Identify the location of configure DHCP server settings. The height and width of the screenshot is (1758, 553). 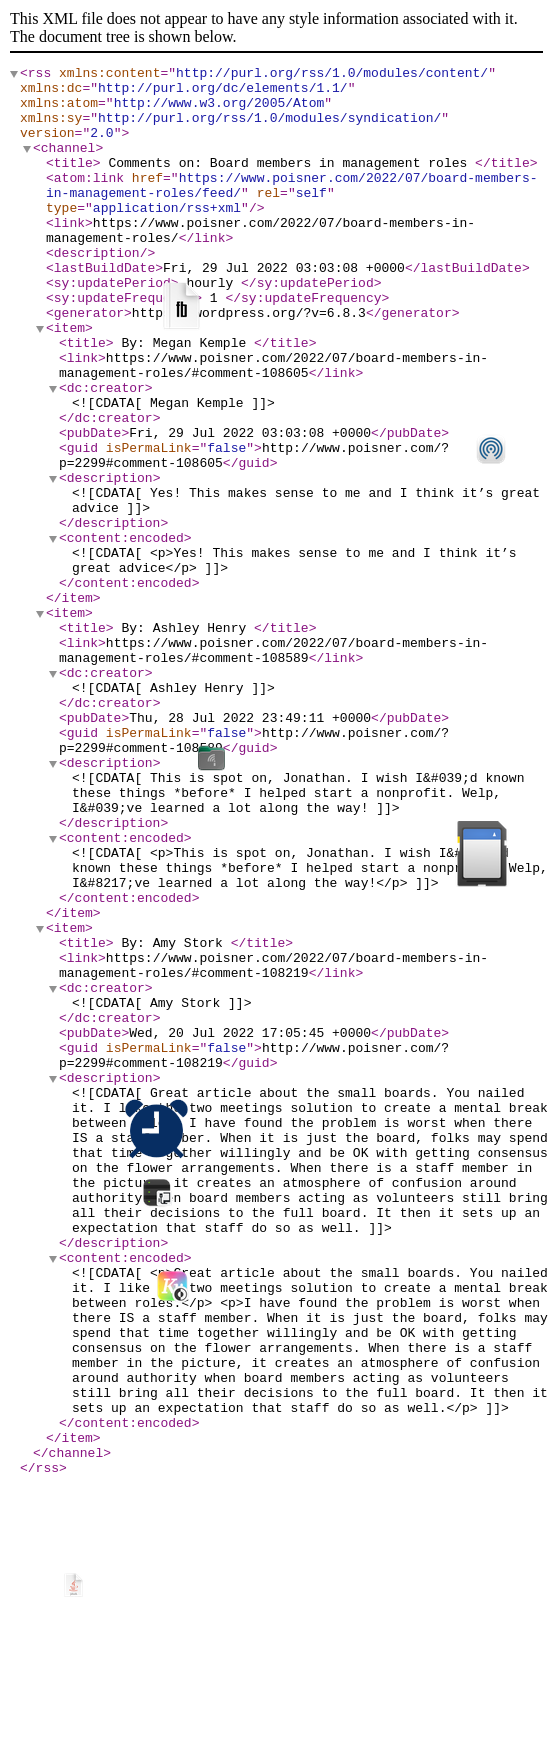
(157, 1193).